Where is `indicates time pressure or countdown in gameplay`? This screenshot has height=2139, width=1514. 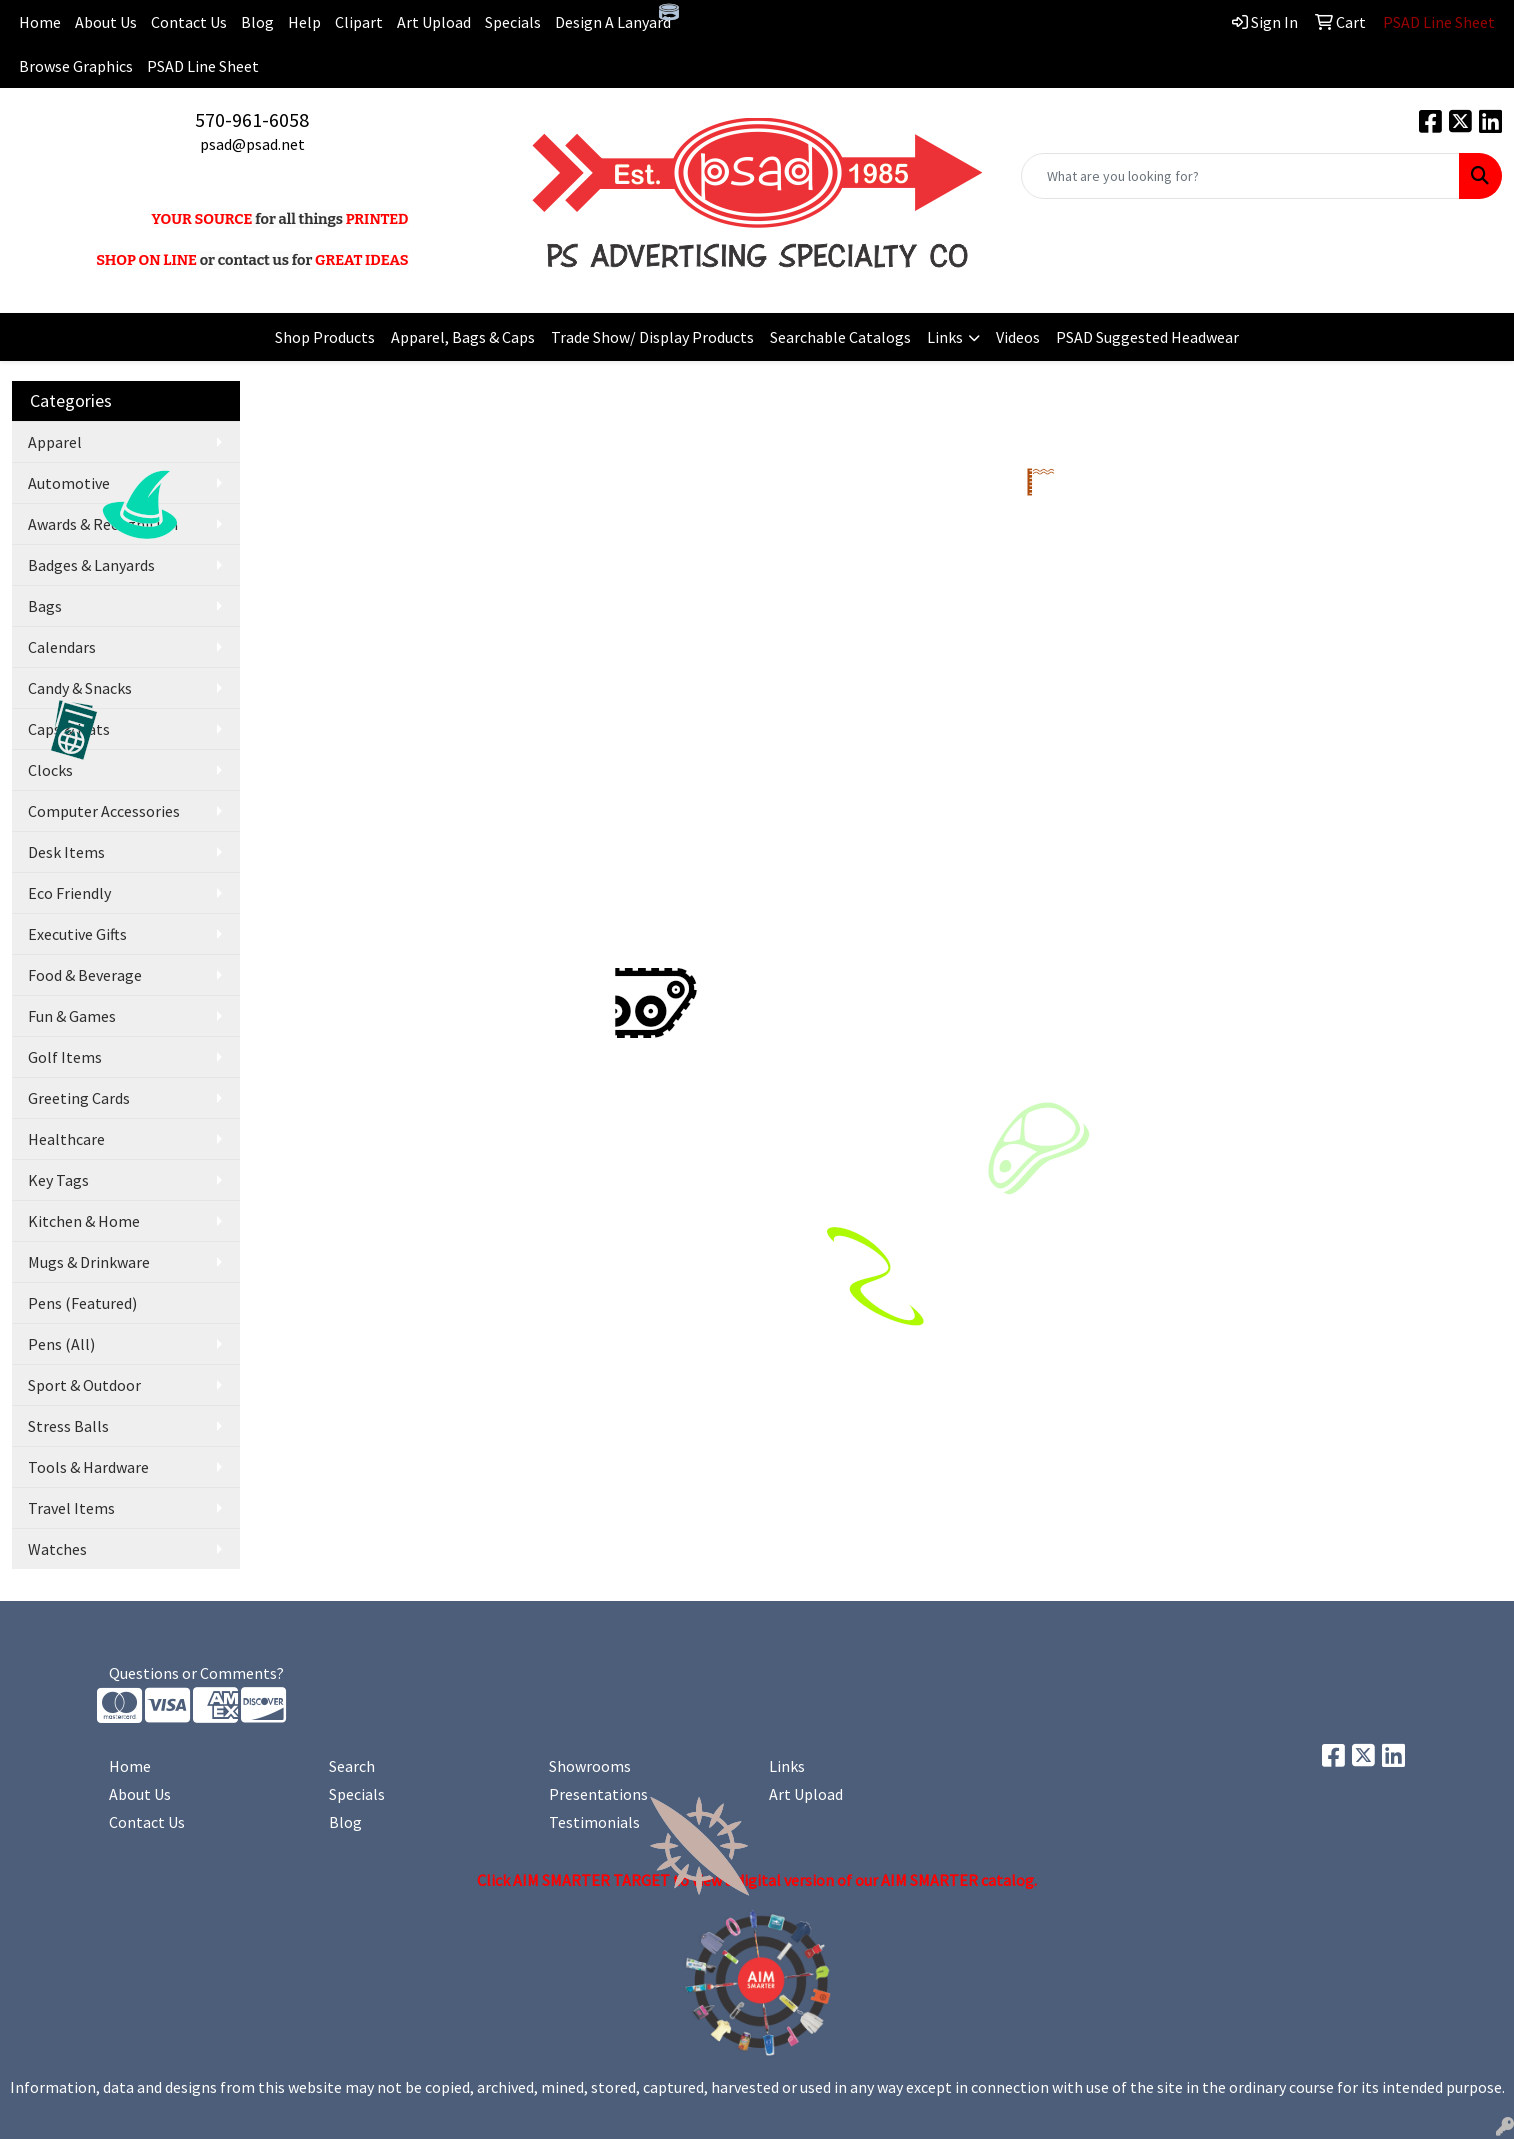 indicates time pressure or countdown in gameplay is located at coordinates (698, 1846).